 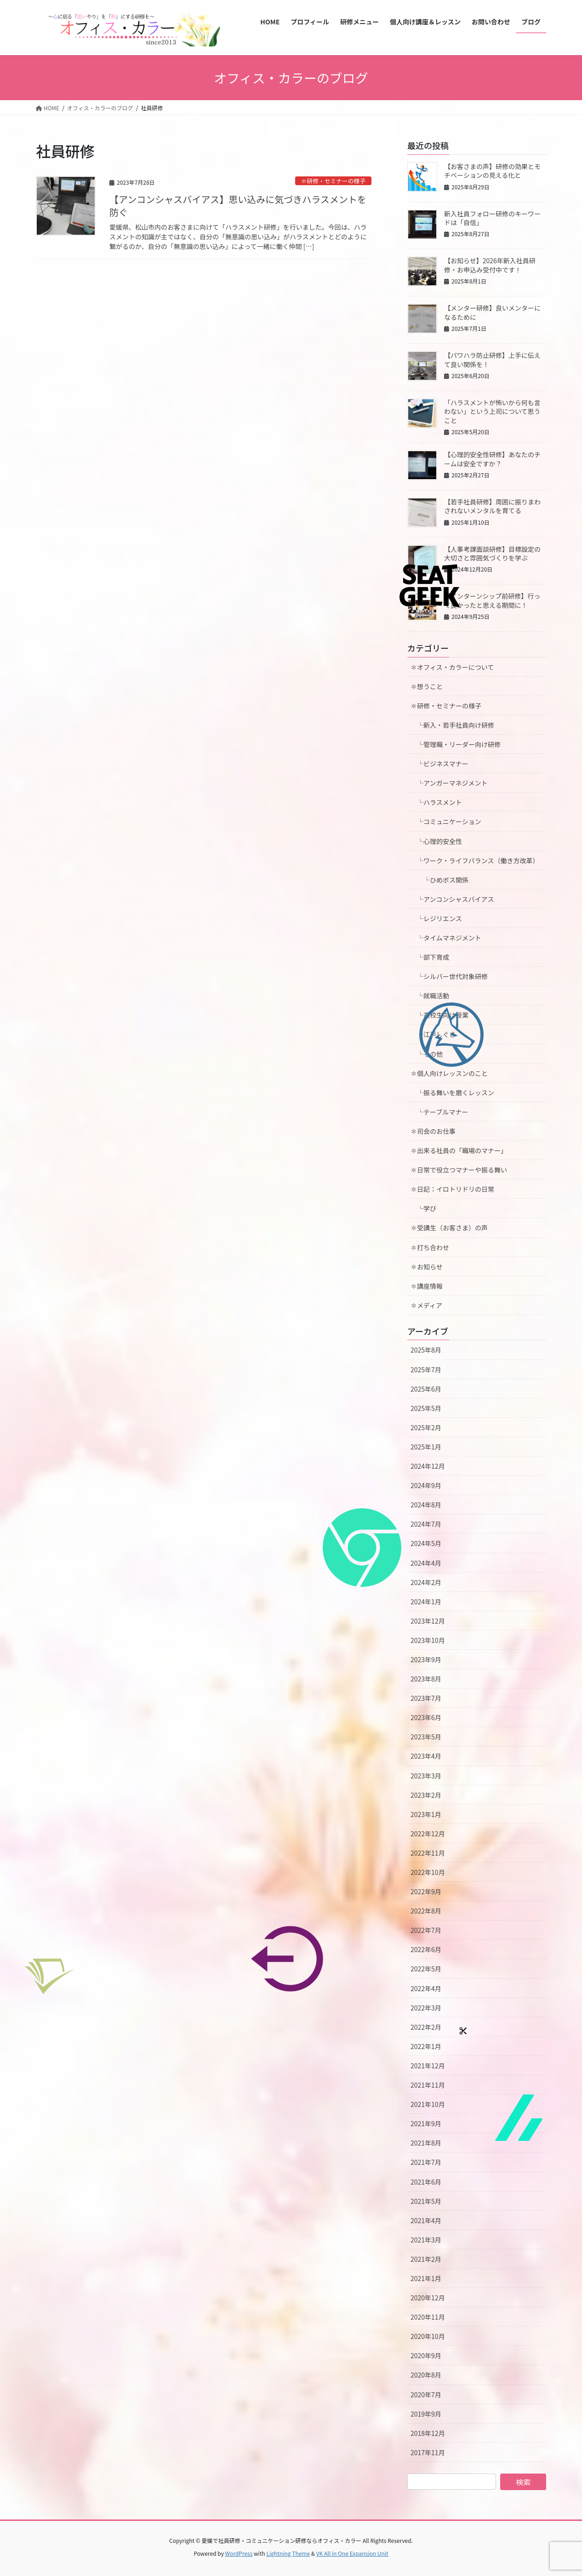 What do you see at coordinates (451, 1035) in the screenshot?
I see `open Wolfram Language application` at bounding box center [451, 1035].